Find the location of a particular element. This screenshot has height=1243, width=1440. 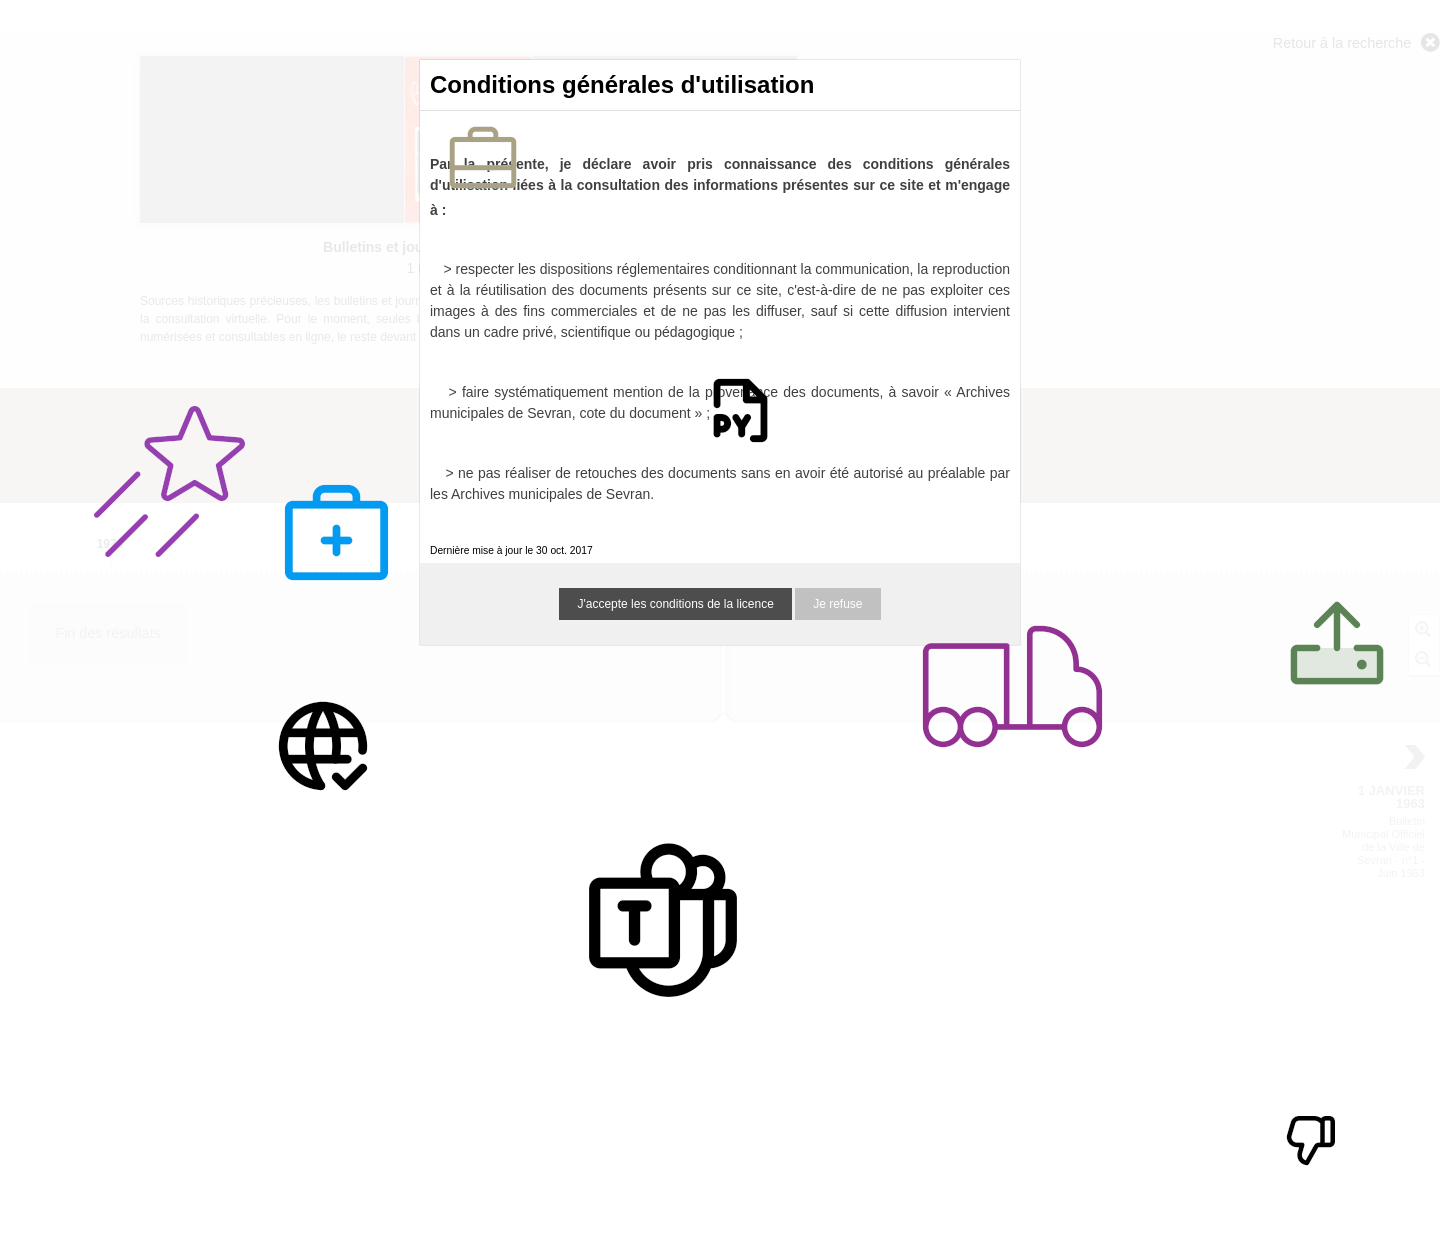

open microsoft teams is located at coordinates (663, 923).